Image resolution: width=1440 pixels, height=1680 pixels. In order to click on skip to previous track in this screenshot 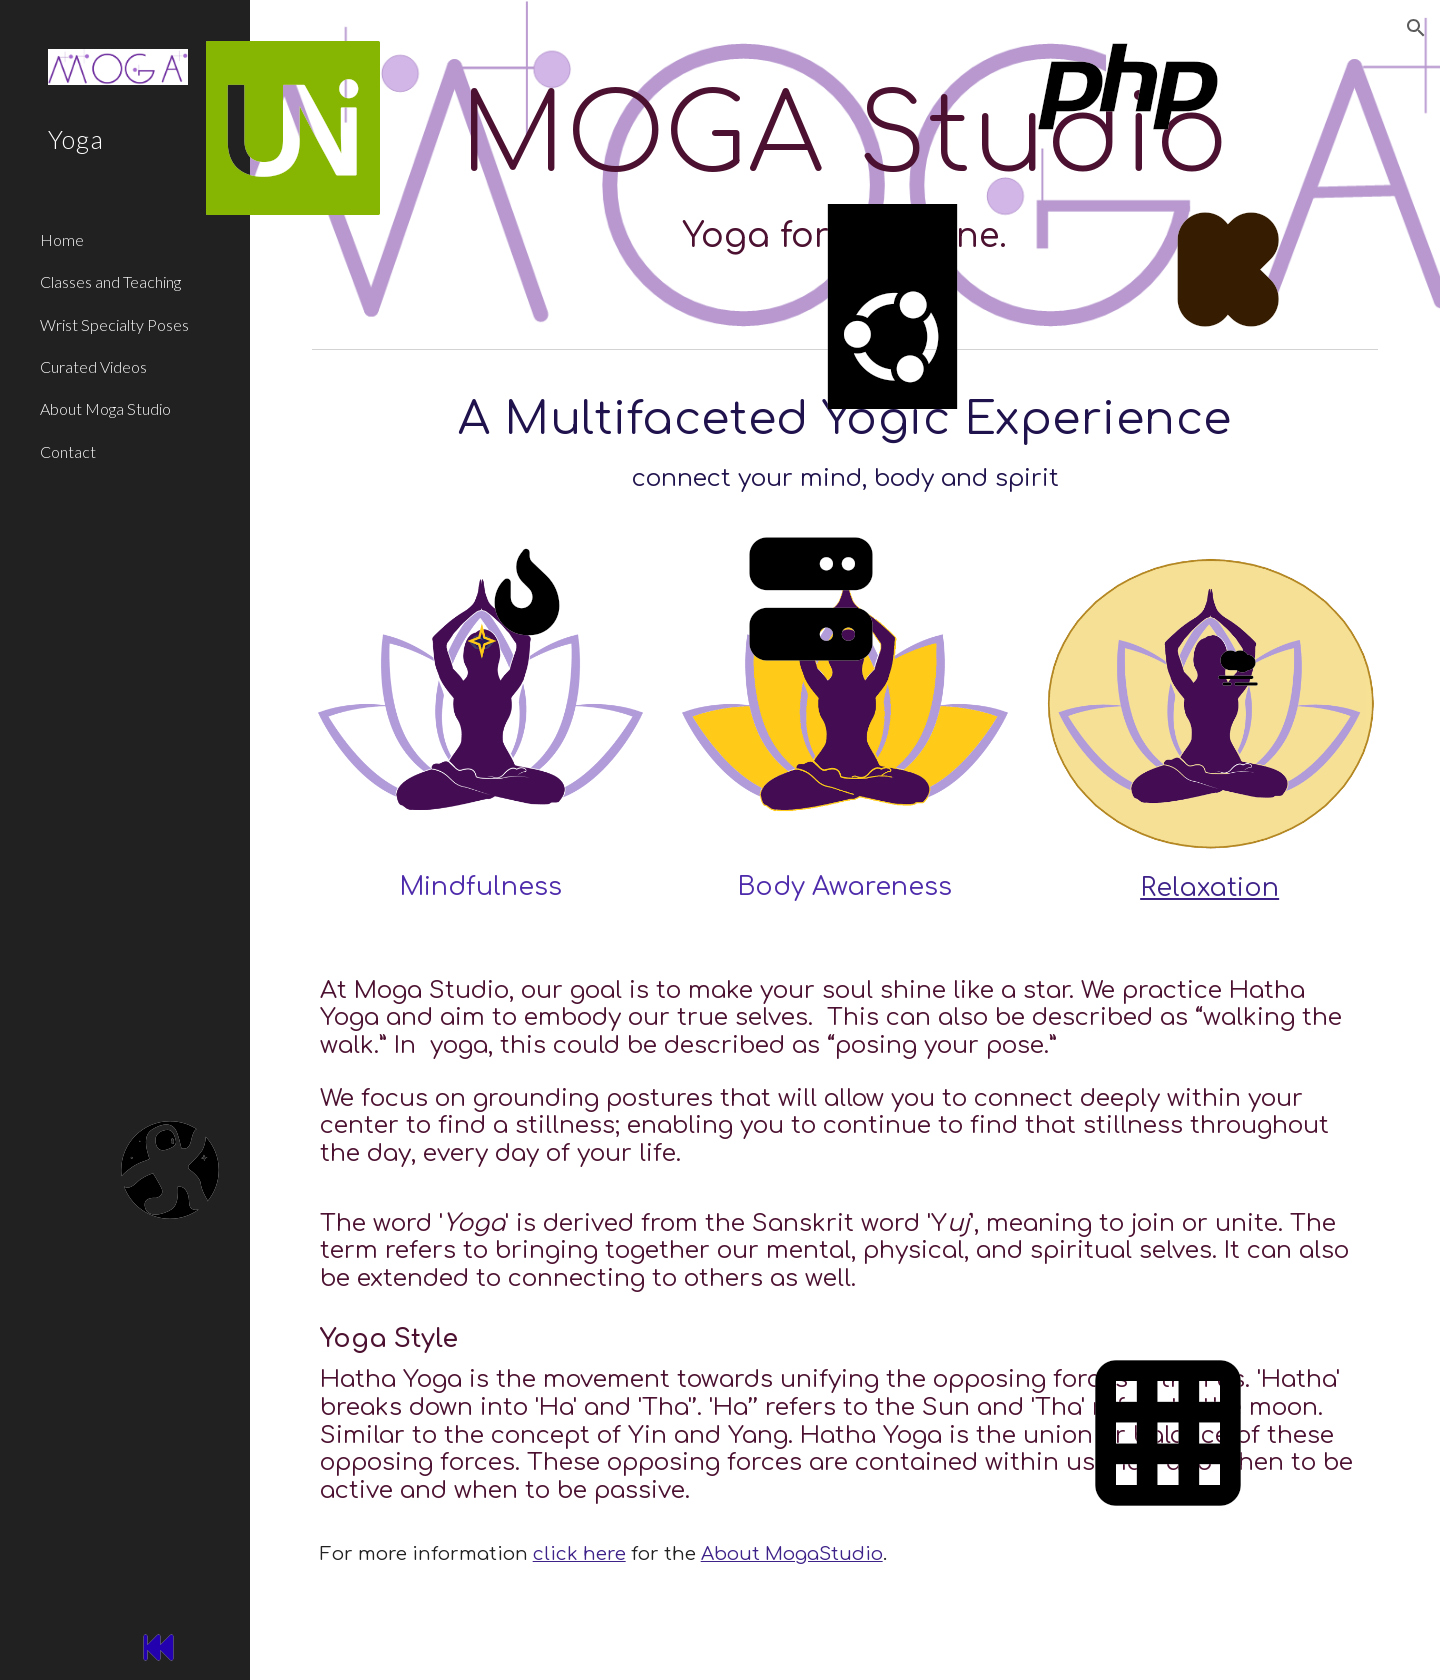, I will do `click(158, 1647)`.